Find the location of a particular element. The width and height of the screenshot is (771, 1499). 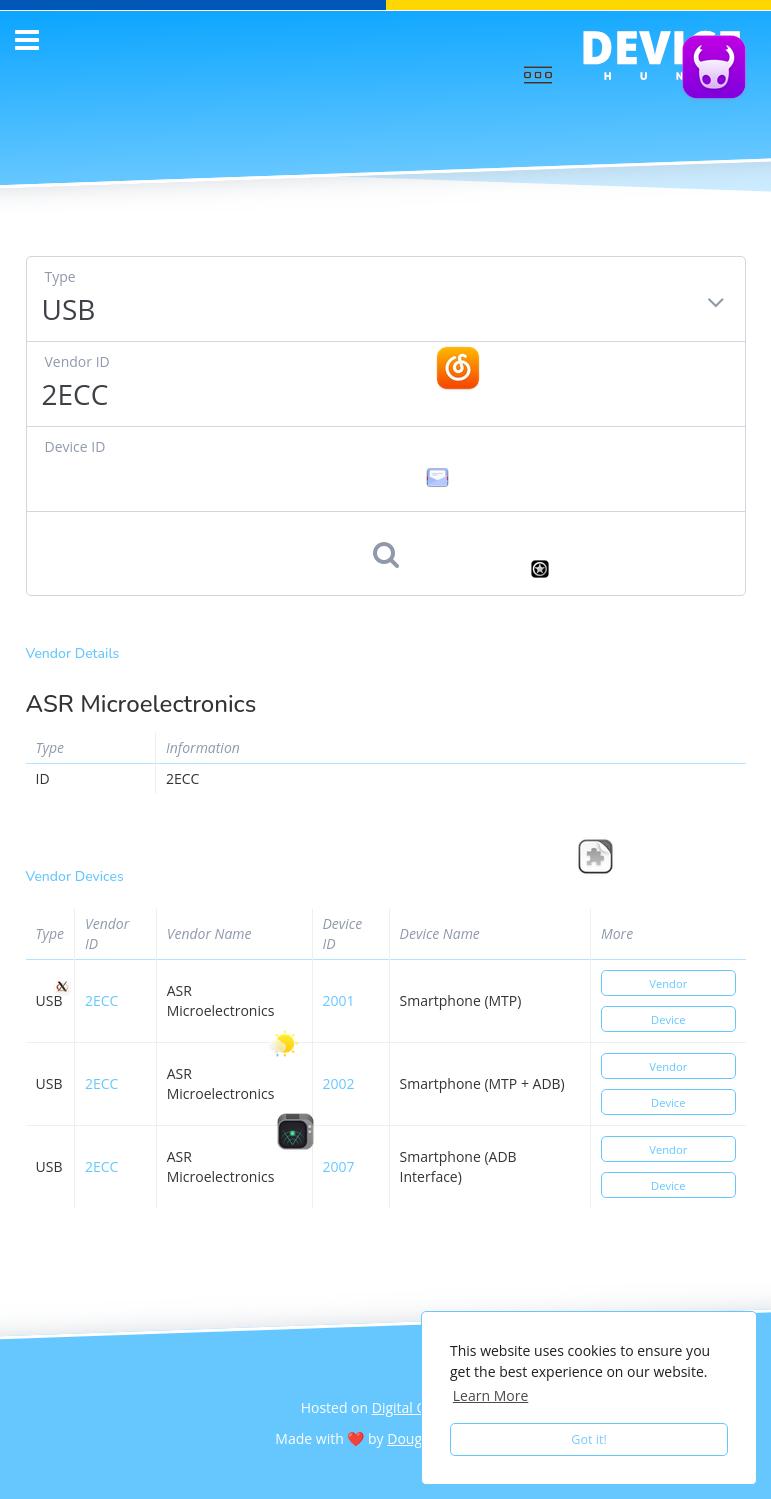

launch rimworld is located at coordinates (540, 569).